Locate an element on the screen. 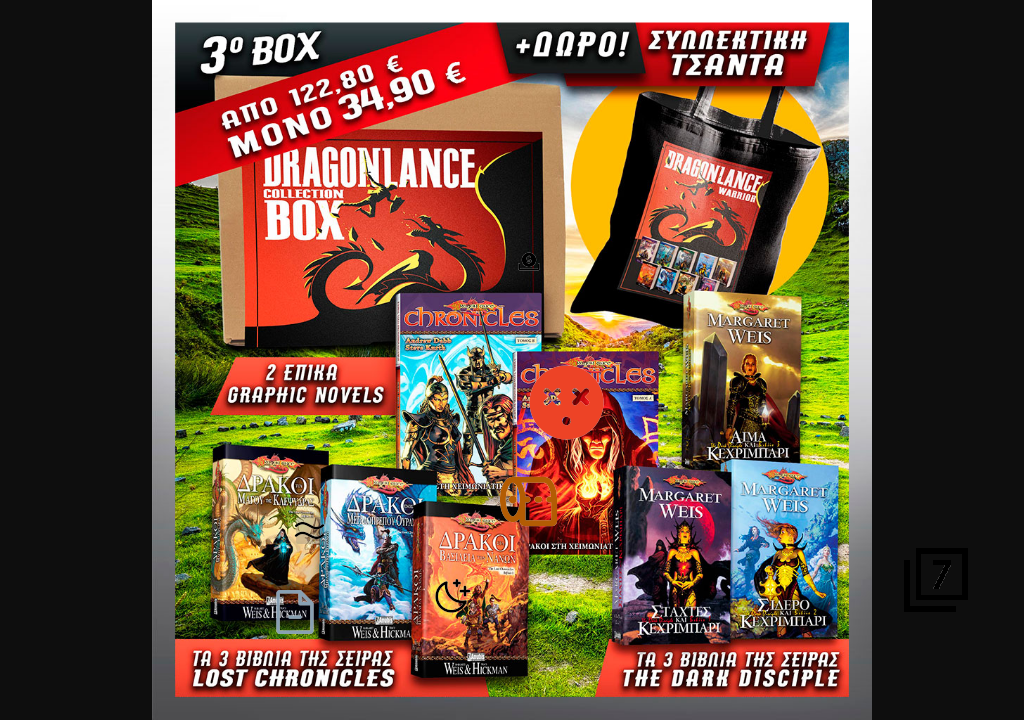  remove a file from selection is located at coordinates (295, 612).